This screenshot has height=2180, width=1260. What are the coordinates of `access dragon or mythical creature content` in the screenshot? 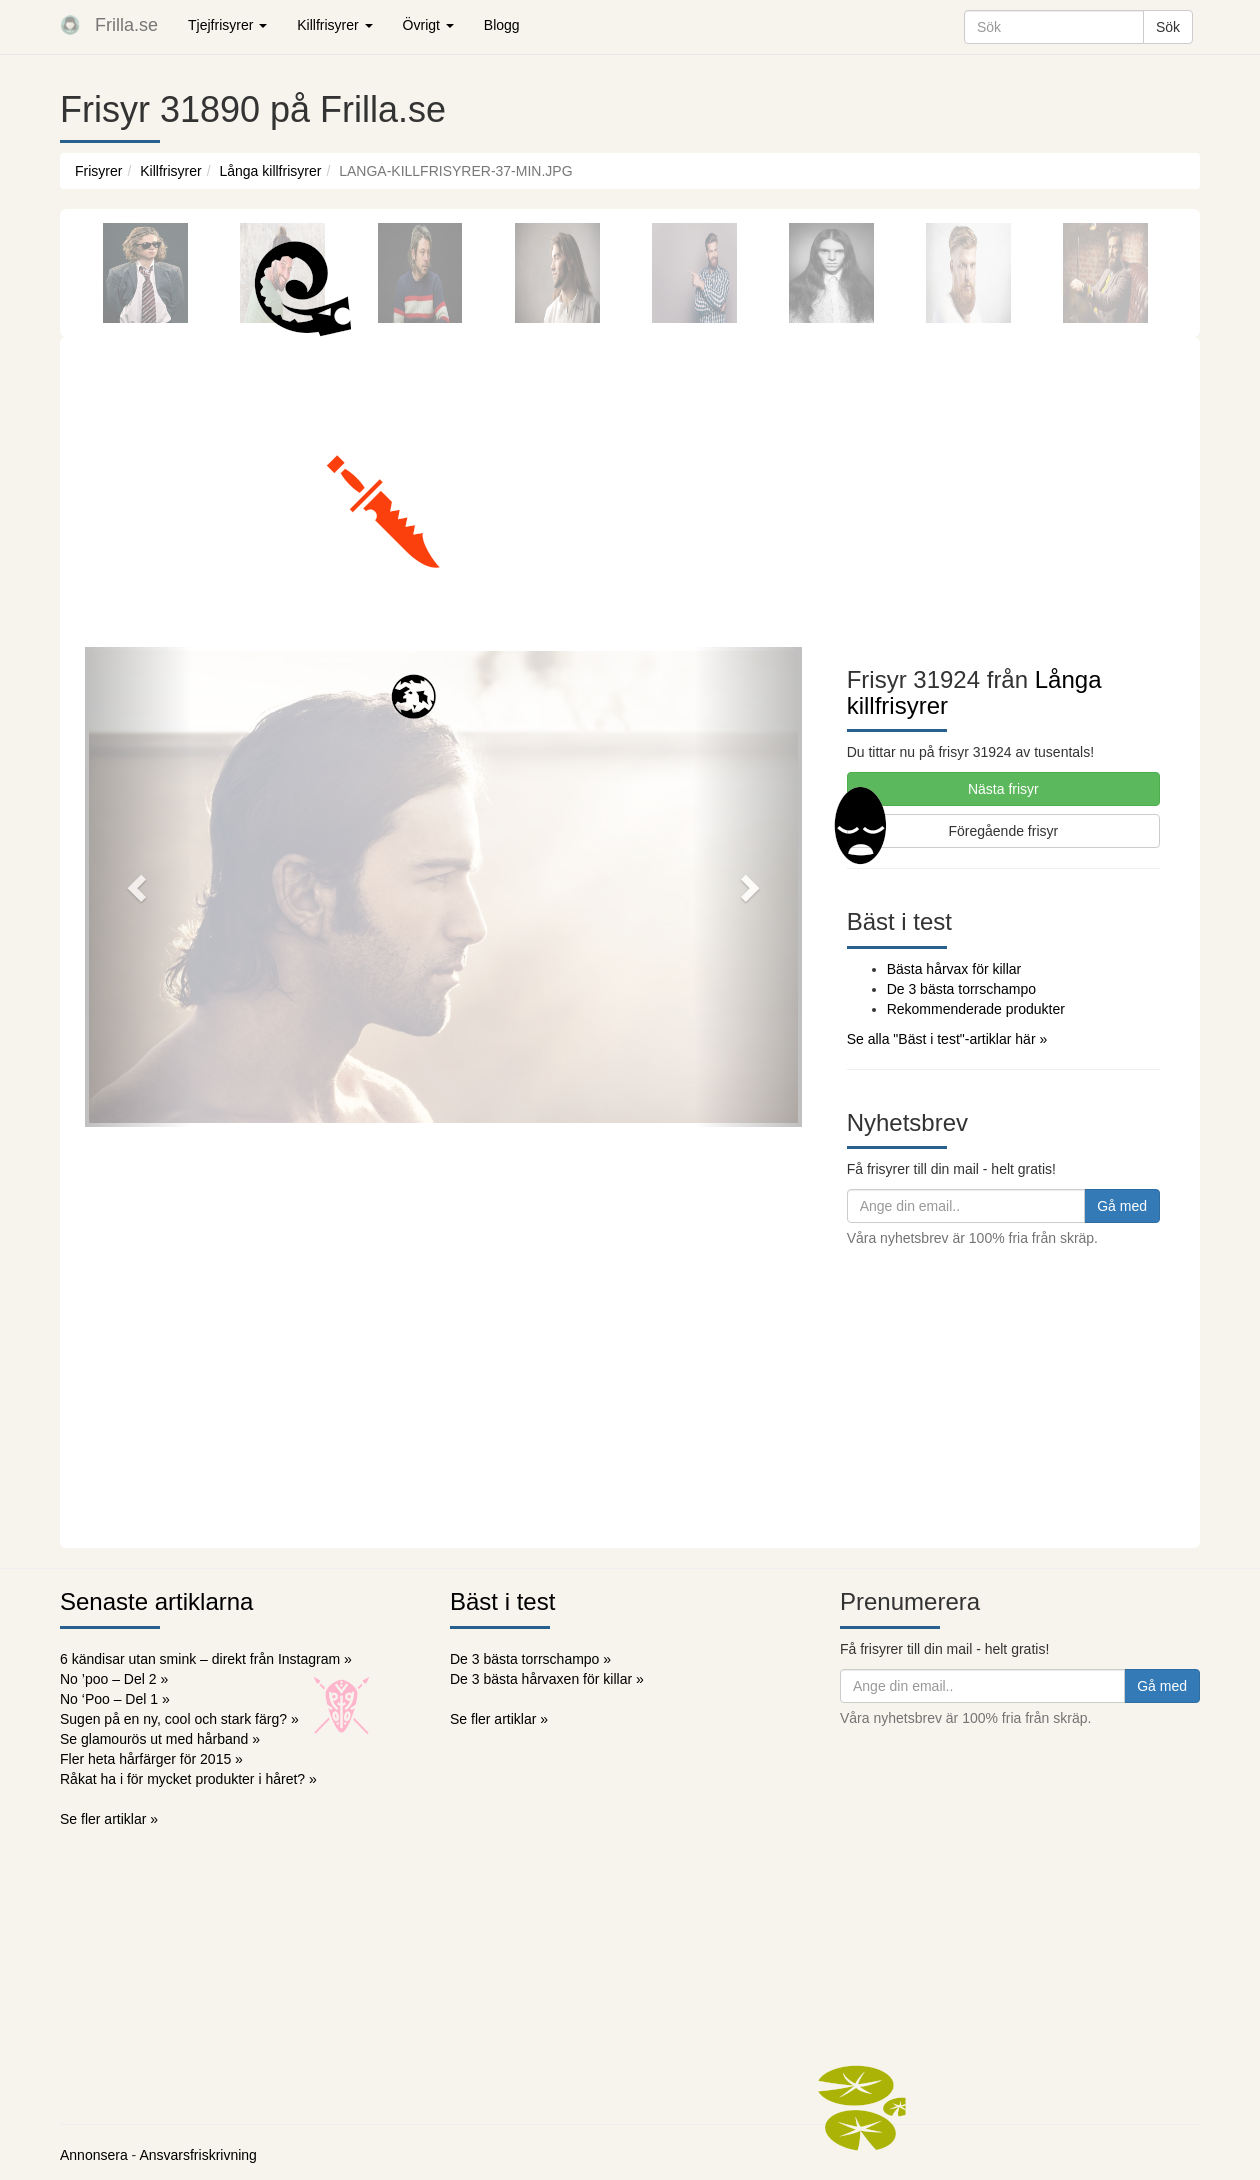 It's located at (302, 289).